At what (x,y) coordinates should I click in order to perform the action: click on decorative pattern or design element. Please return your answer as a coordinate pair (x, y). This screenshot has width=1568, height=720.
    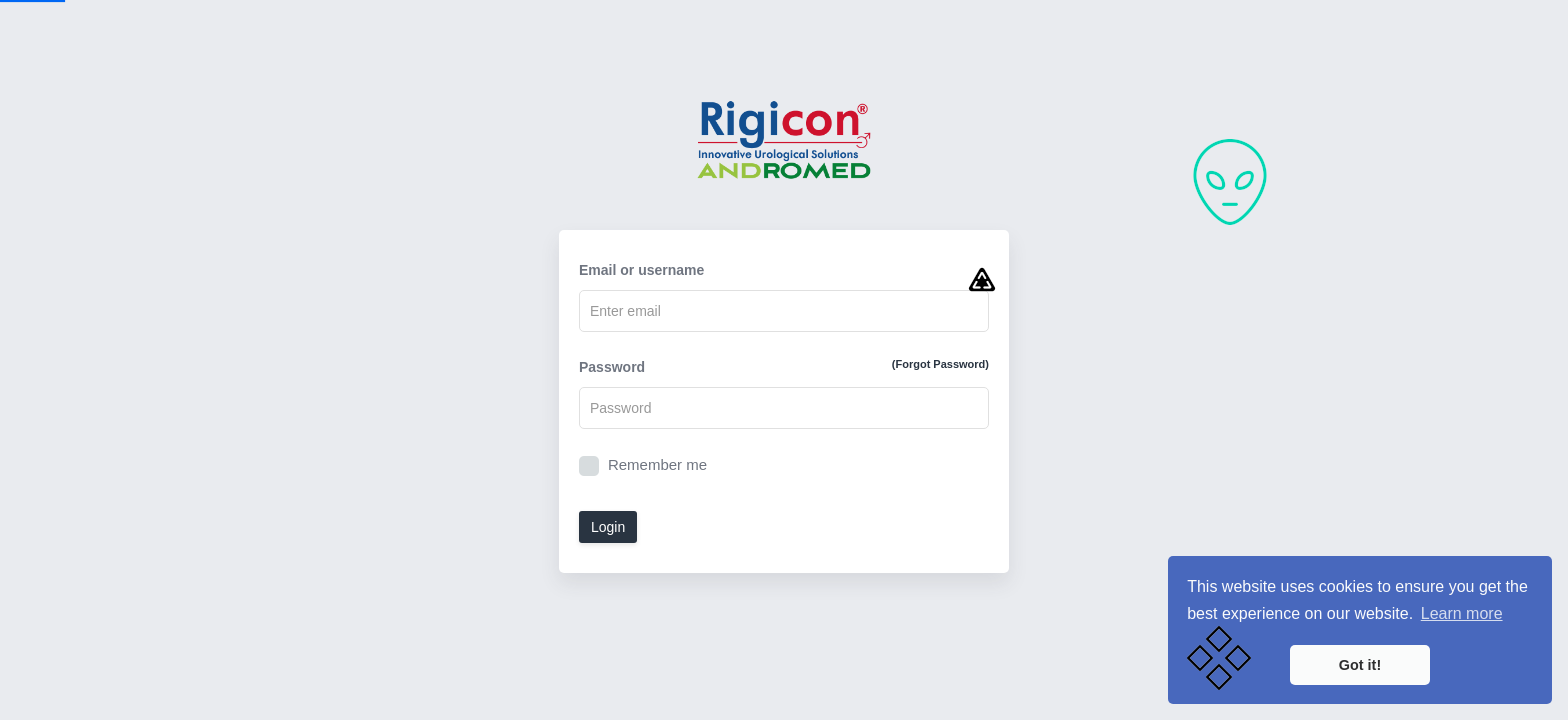
    Looking at the image, I should click on (1219, 658).